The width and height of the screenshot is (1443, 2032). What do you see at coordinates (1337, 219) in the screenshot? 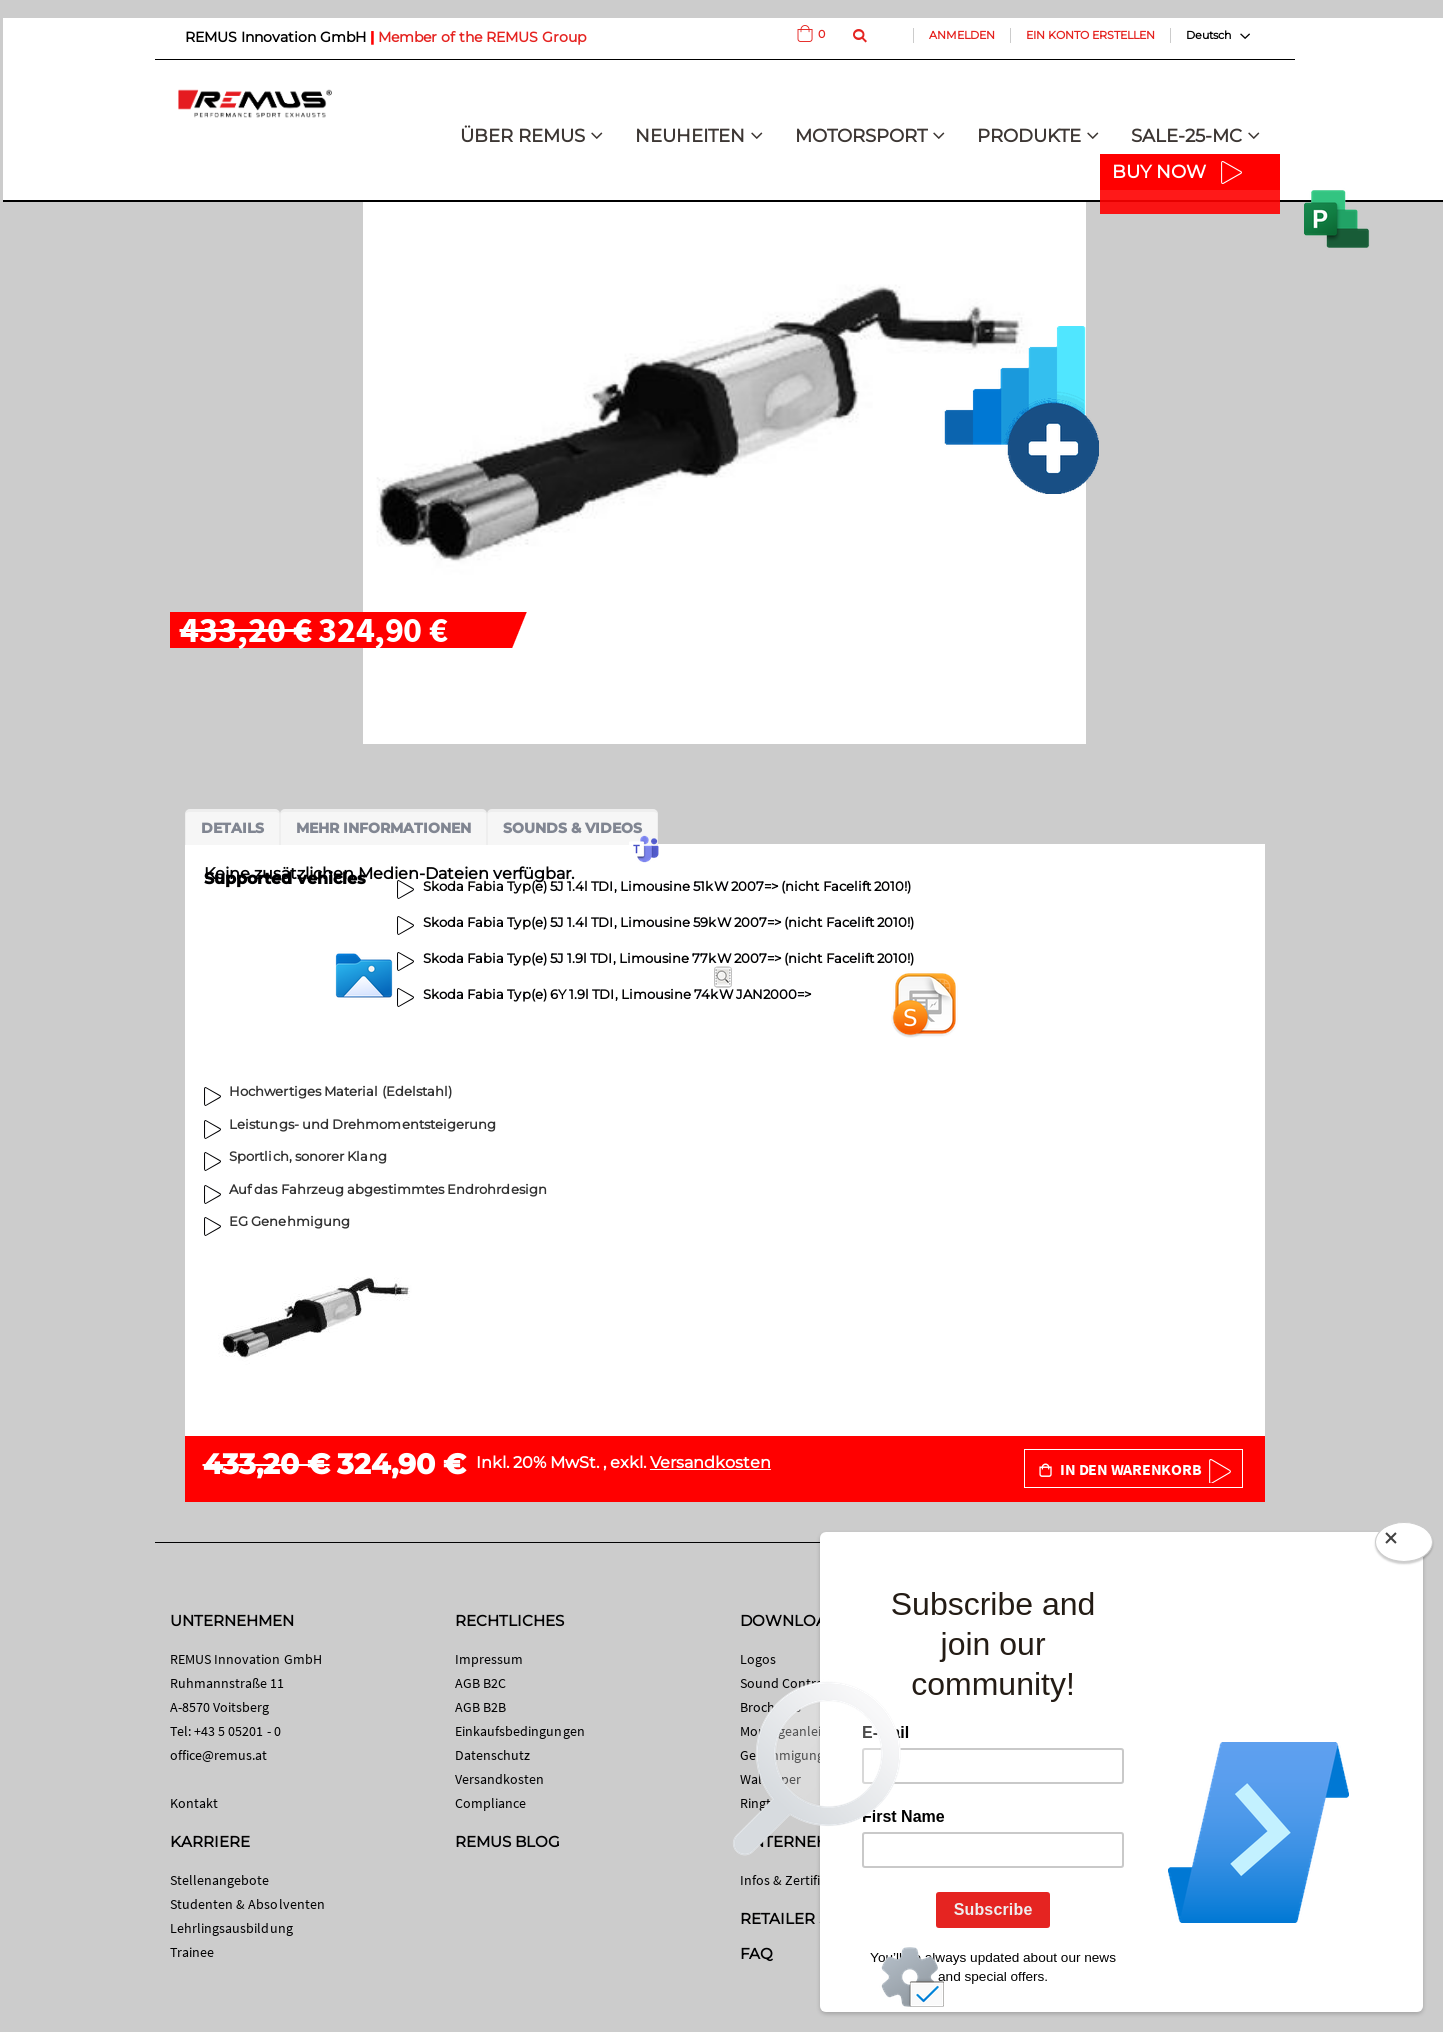
I see `open Microsoft Project application` at bounding box center [1337, 219].